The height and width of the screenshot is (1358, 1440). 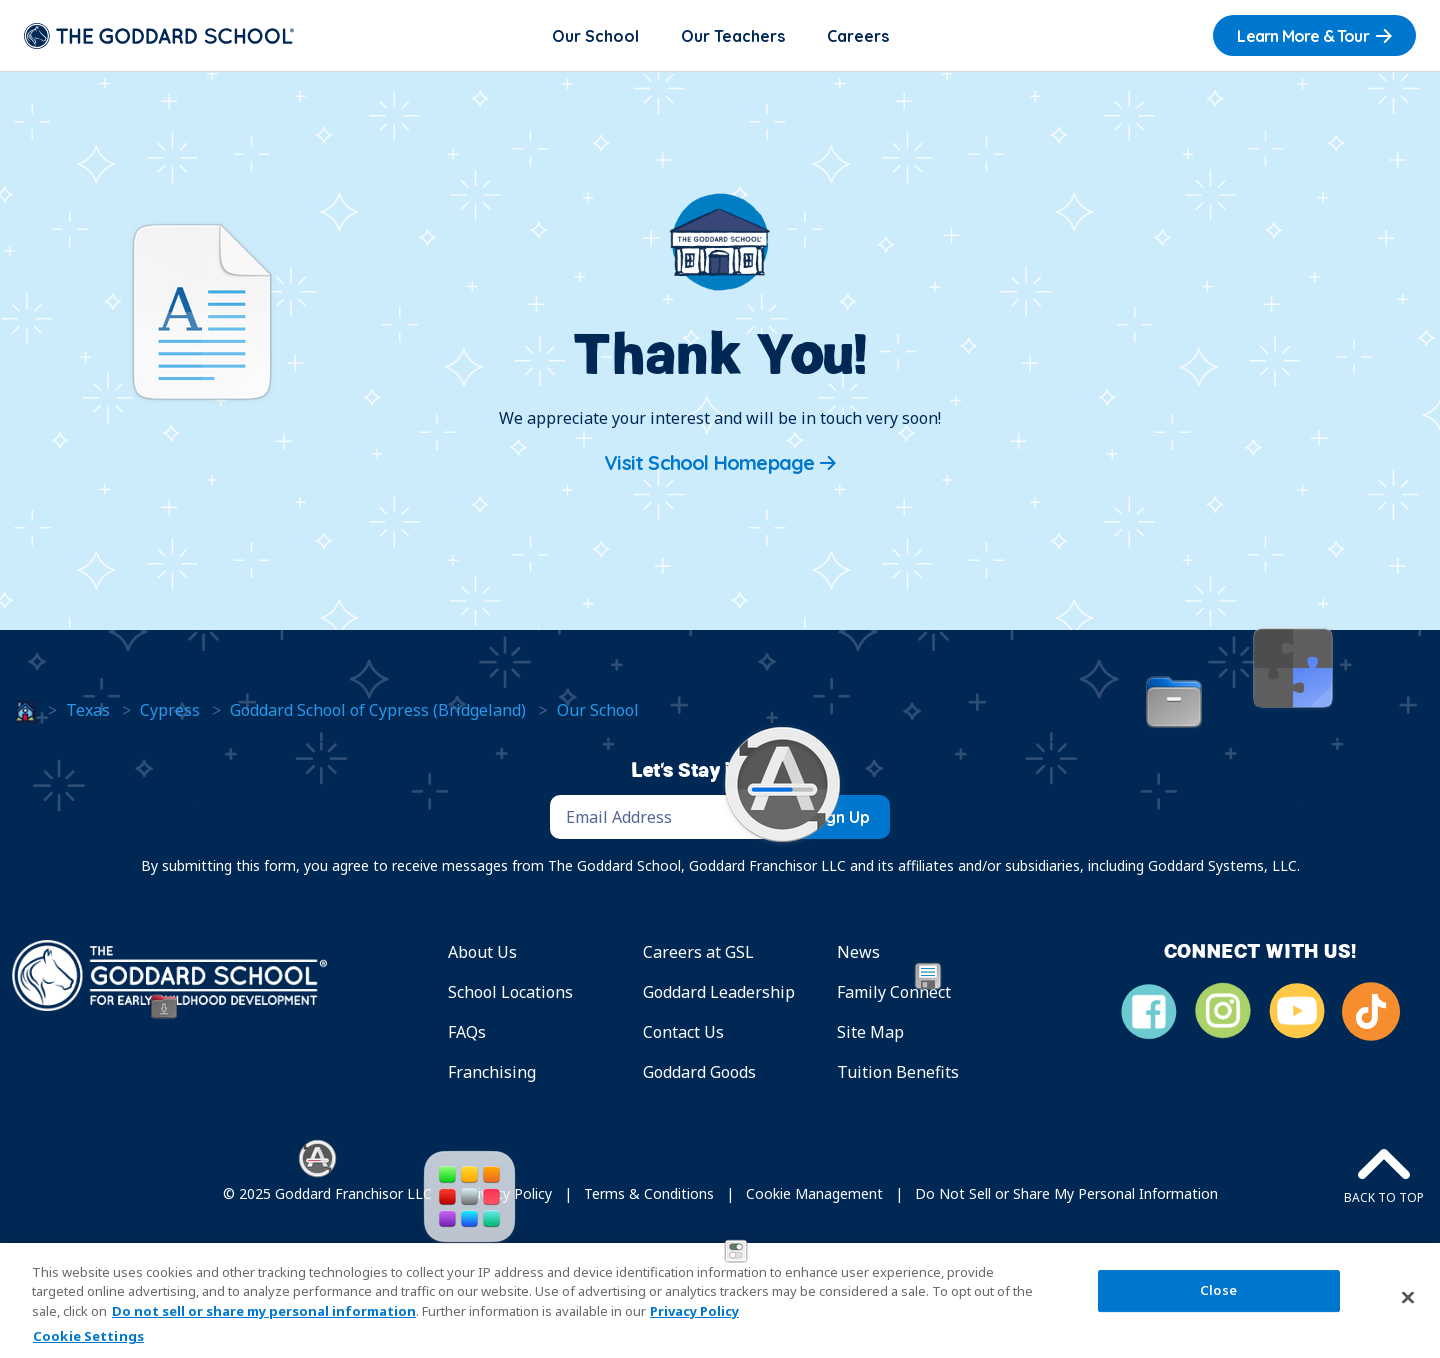 What do you see at coordinates (202, 312) in the screenshot?
I see `open a word processing document` at bounding box center [202, 312].